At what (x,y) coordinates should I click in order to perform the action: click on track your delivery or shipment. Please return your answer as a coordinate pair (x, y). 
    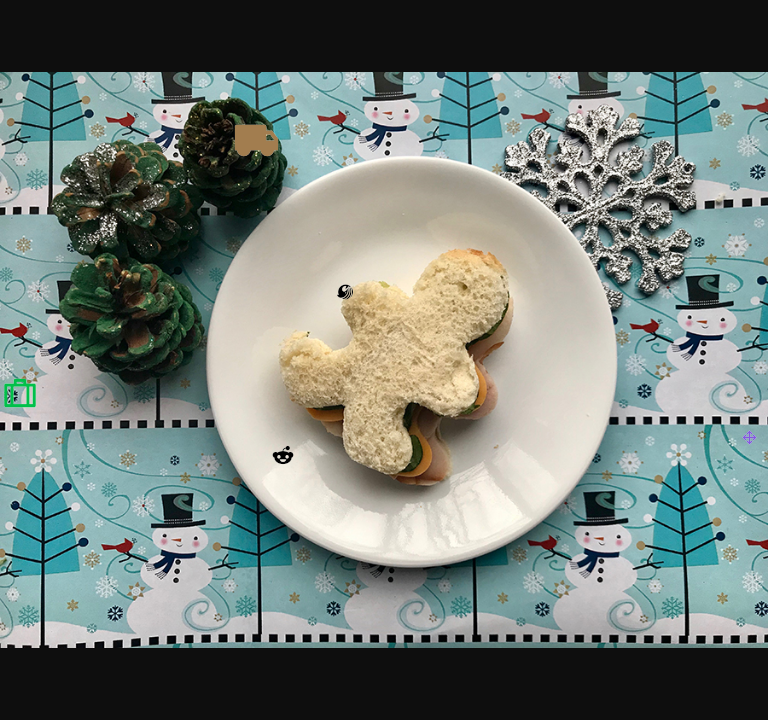
    Looking at the image, I should click on (256, 138).